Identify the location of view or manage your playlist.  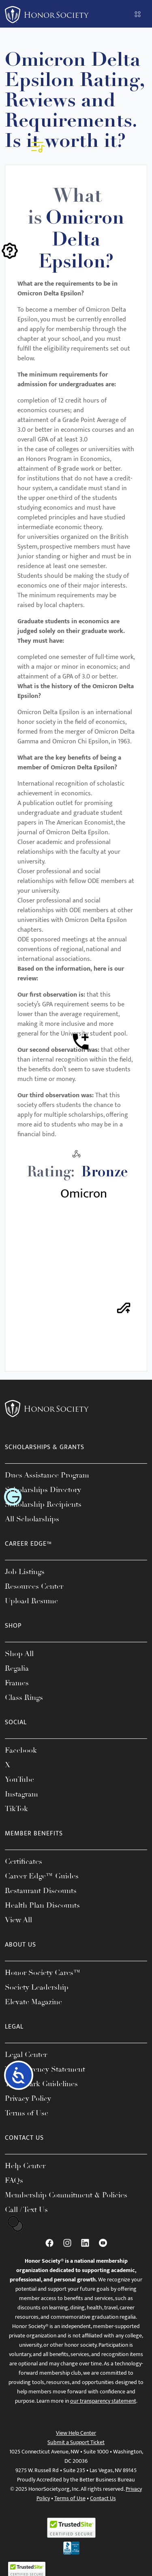
(37, 146).